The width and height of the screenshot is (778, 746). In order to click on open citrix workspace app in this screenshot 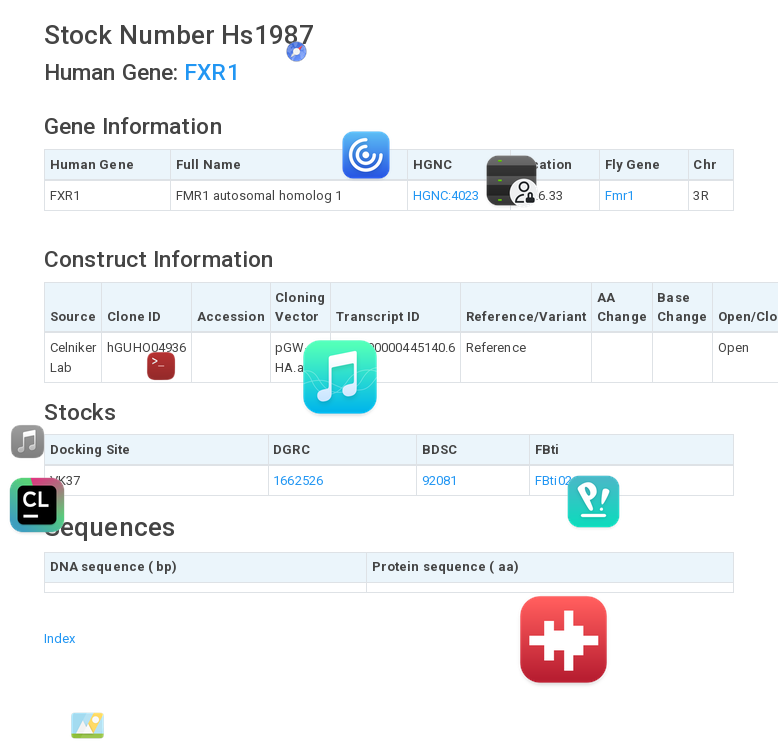, I will do `click(366, 155)`.